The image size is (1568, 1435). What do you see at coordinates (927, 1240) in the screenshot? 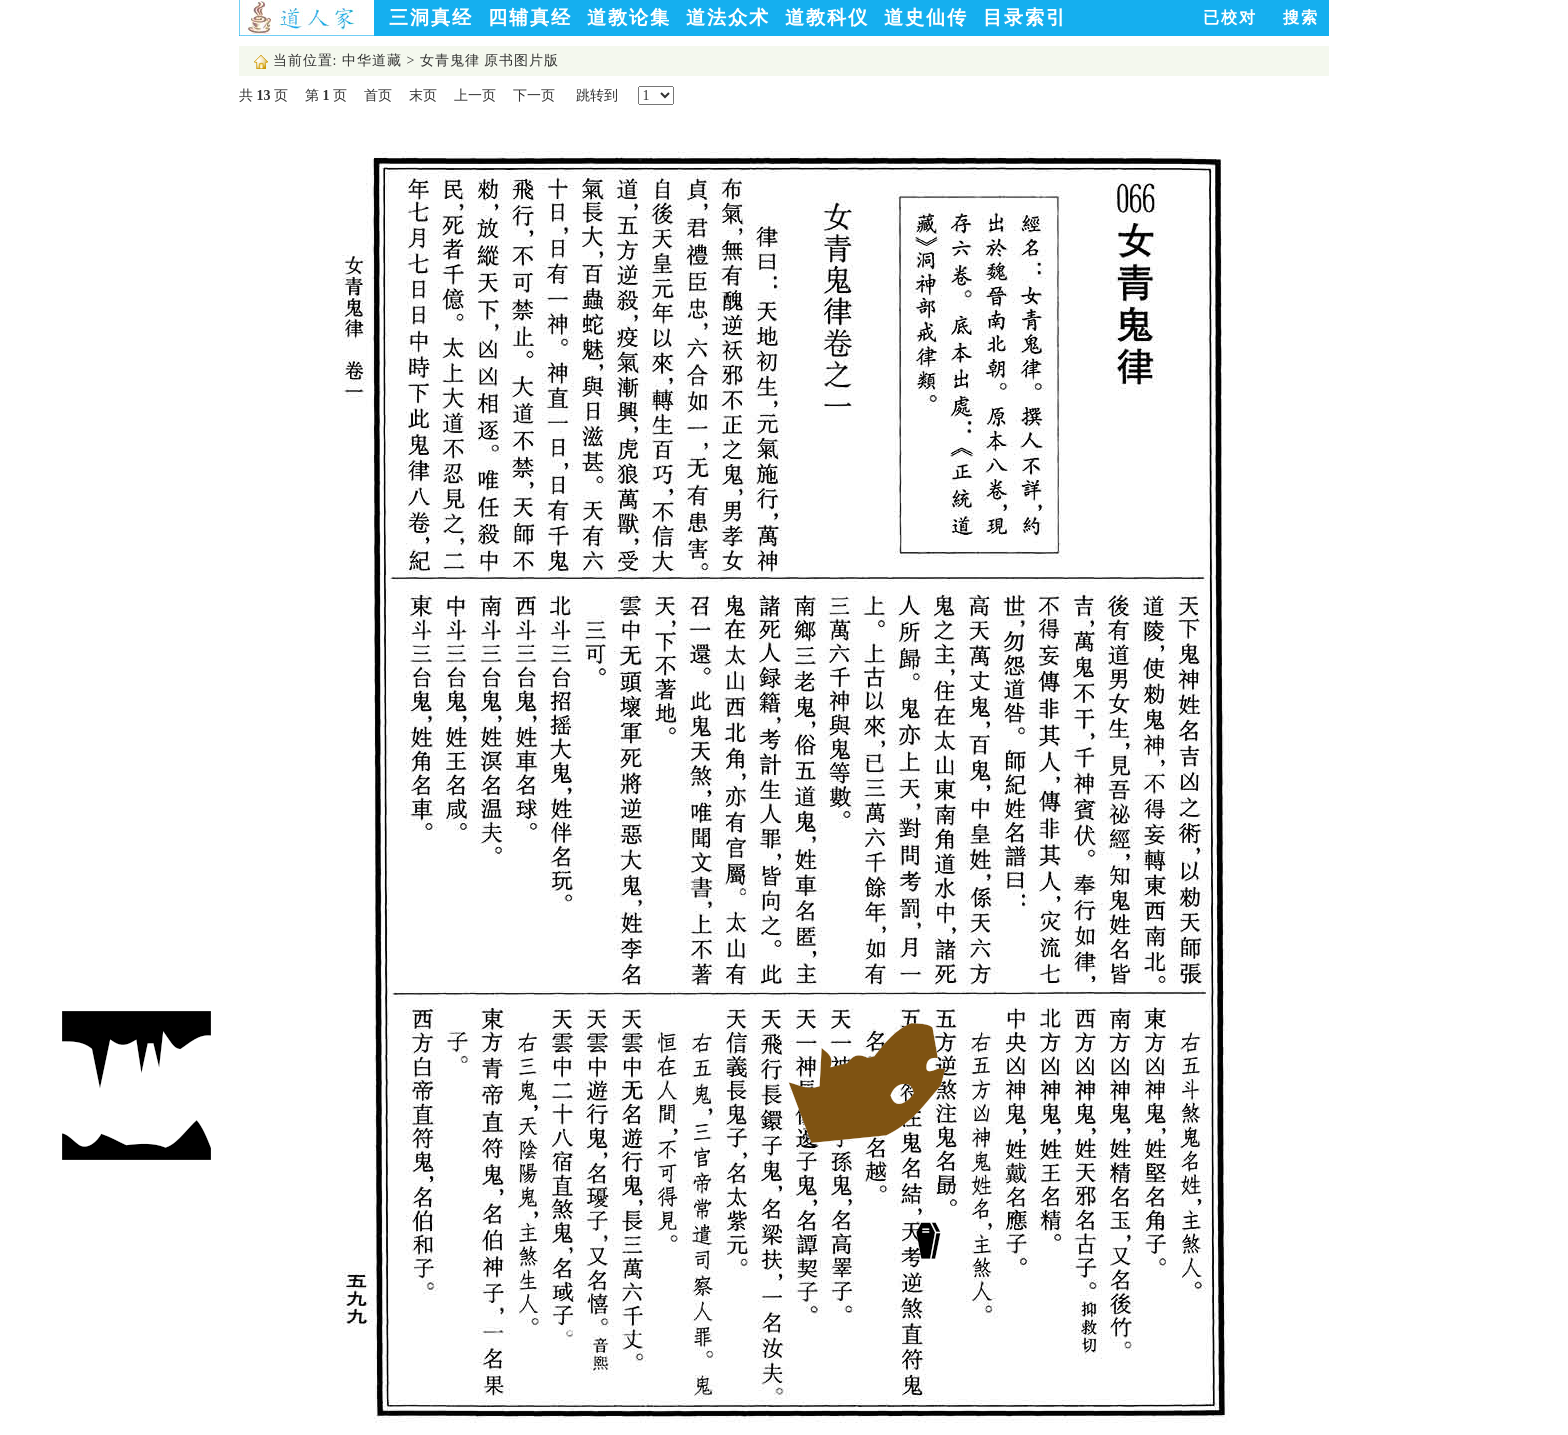
I see `indicates death or game over state` at bounding box center [927, 1240].